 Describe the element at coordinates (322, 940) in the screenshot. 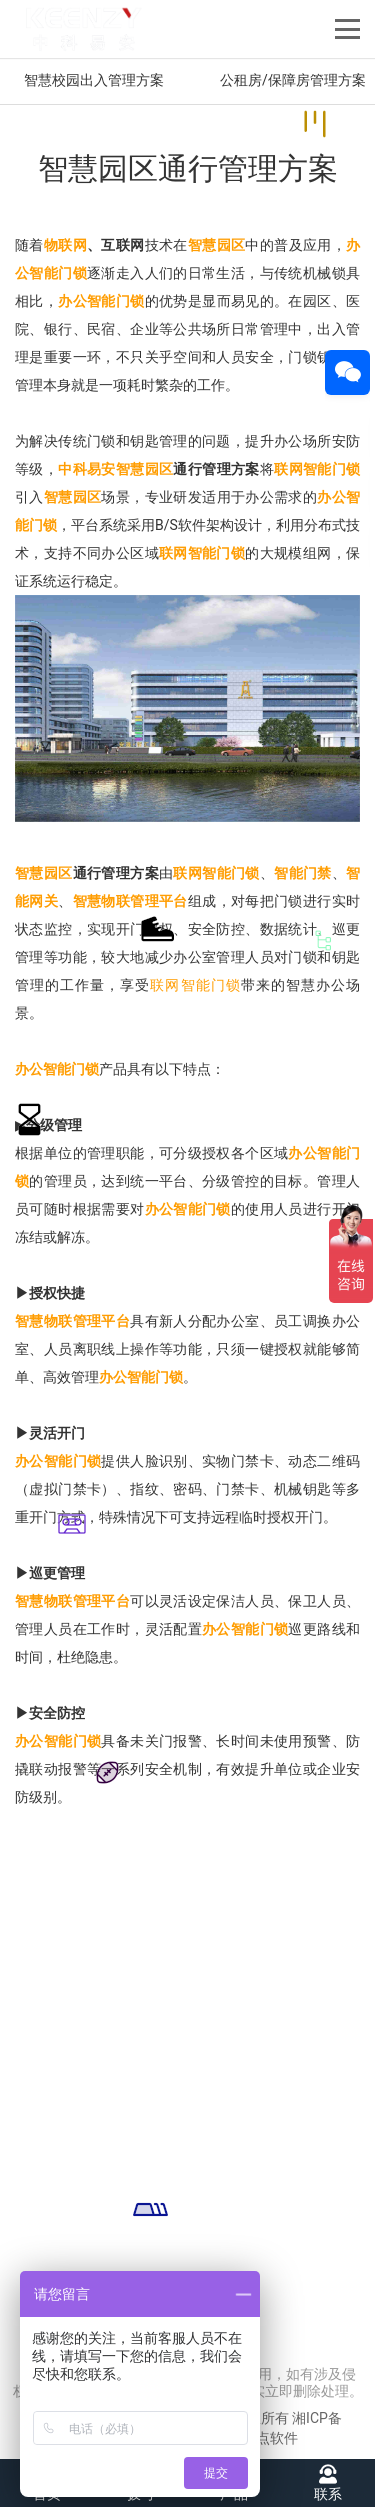

I see `view hierarchical tree structure` at that location.